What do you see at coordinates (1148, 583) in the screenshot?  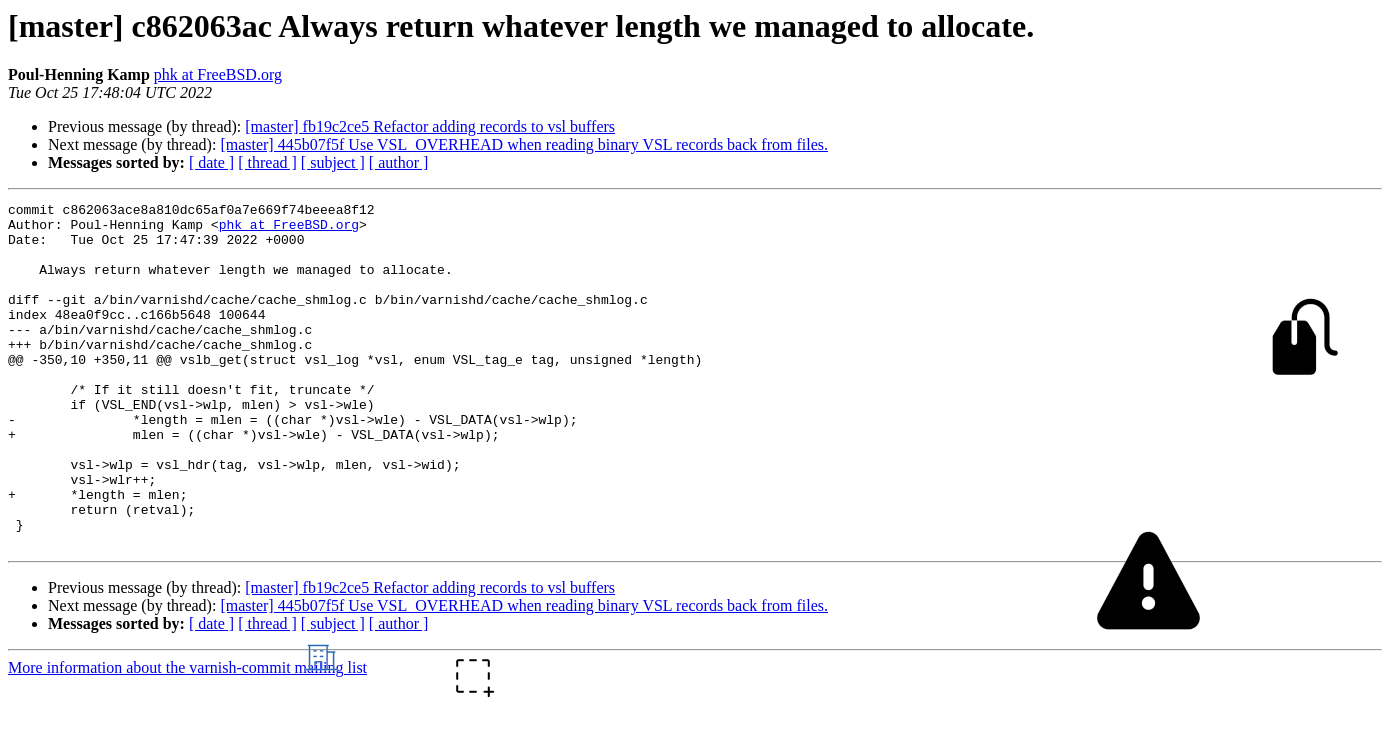 I see `indicates a warning or important alert` at bounding box center [1148, 583].